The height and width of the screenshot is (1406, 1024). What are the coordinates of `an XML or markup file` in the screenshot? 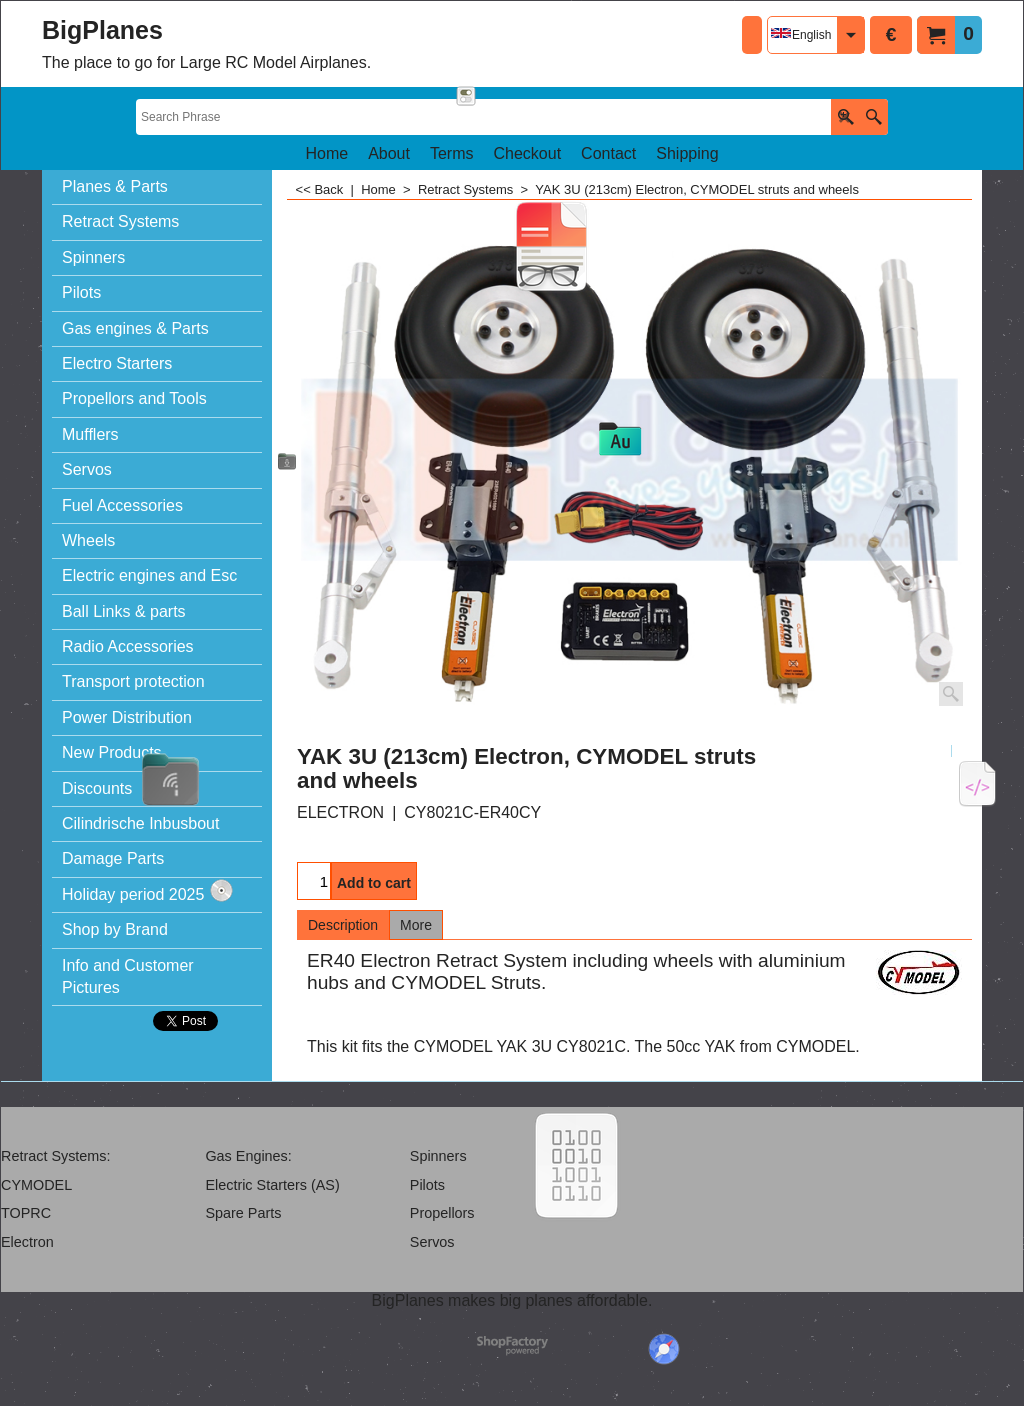 It's located at (977, 783).